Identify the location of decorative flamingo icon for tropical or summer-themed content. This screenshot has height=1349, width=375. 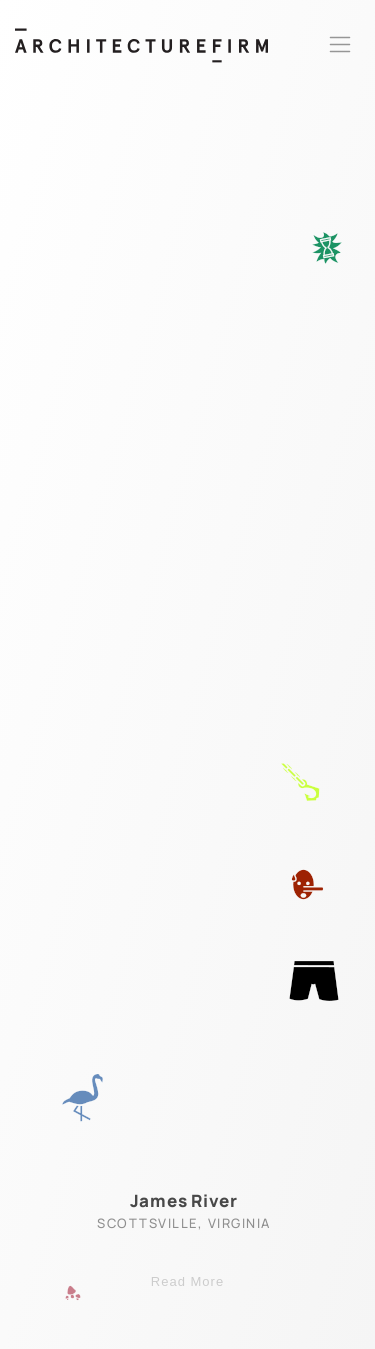
(82, 1097).